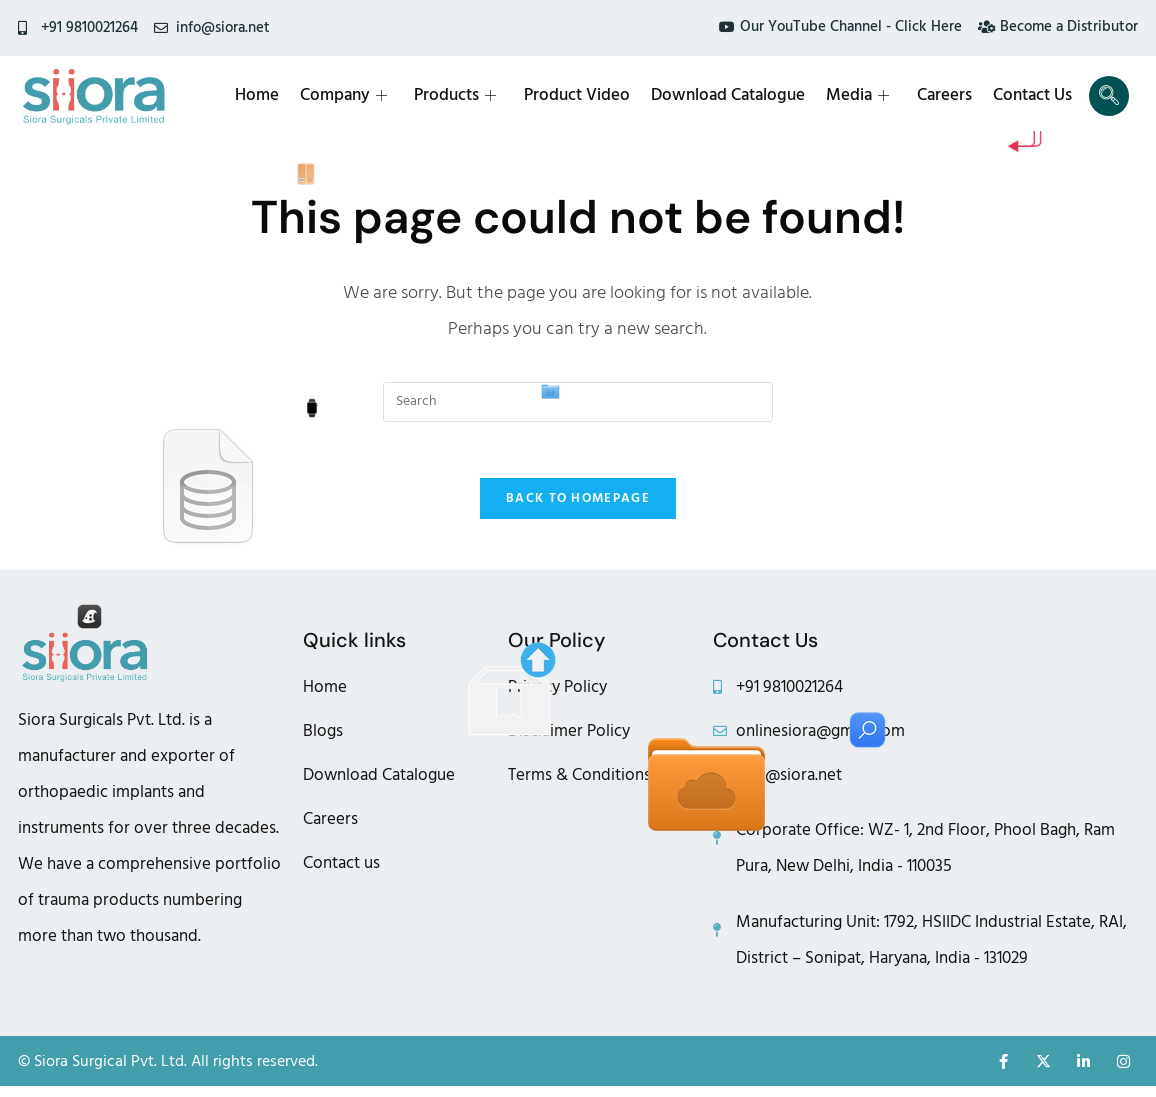  I want to click on open ImageMagick display application, so click(89, 616).